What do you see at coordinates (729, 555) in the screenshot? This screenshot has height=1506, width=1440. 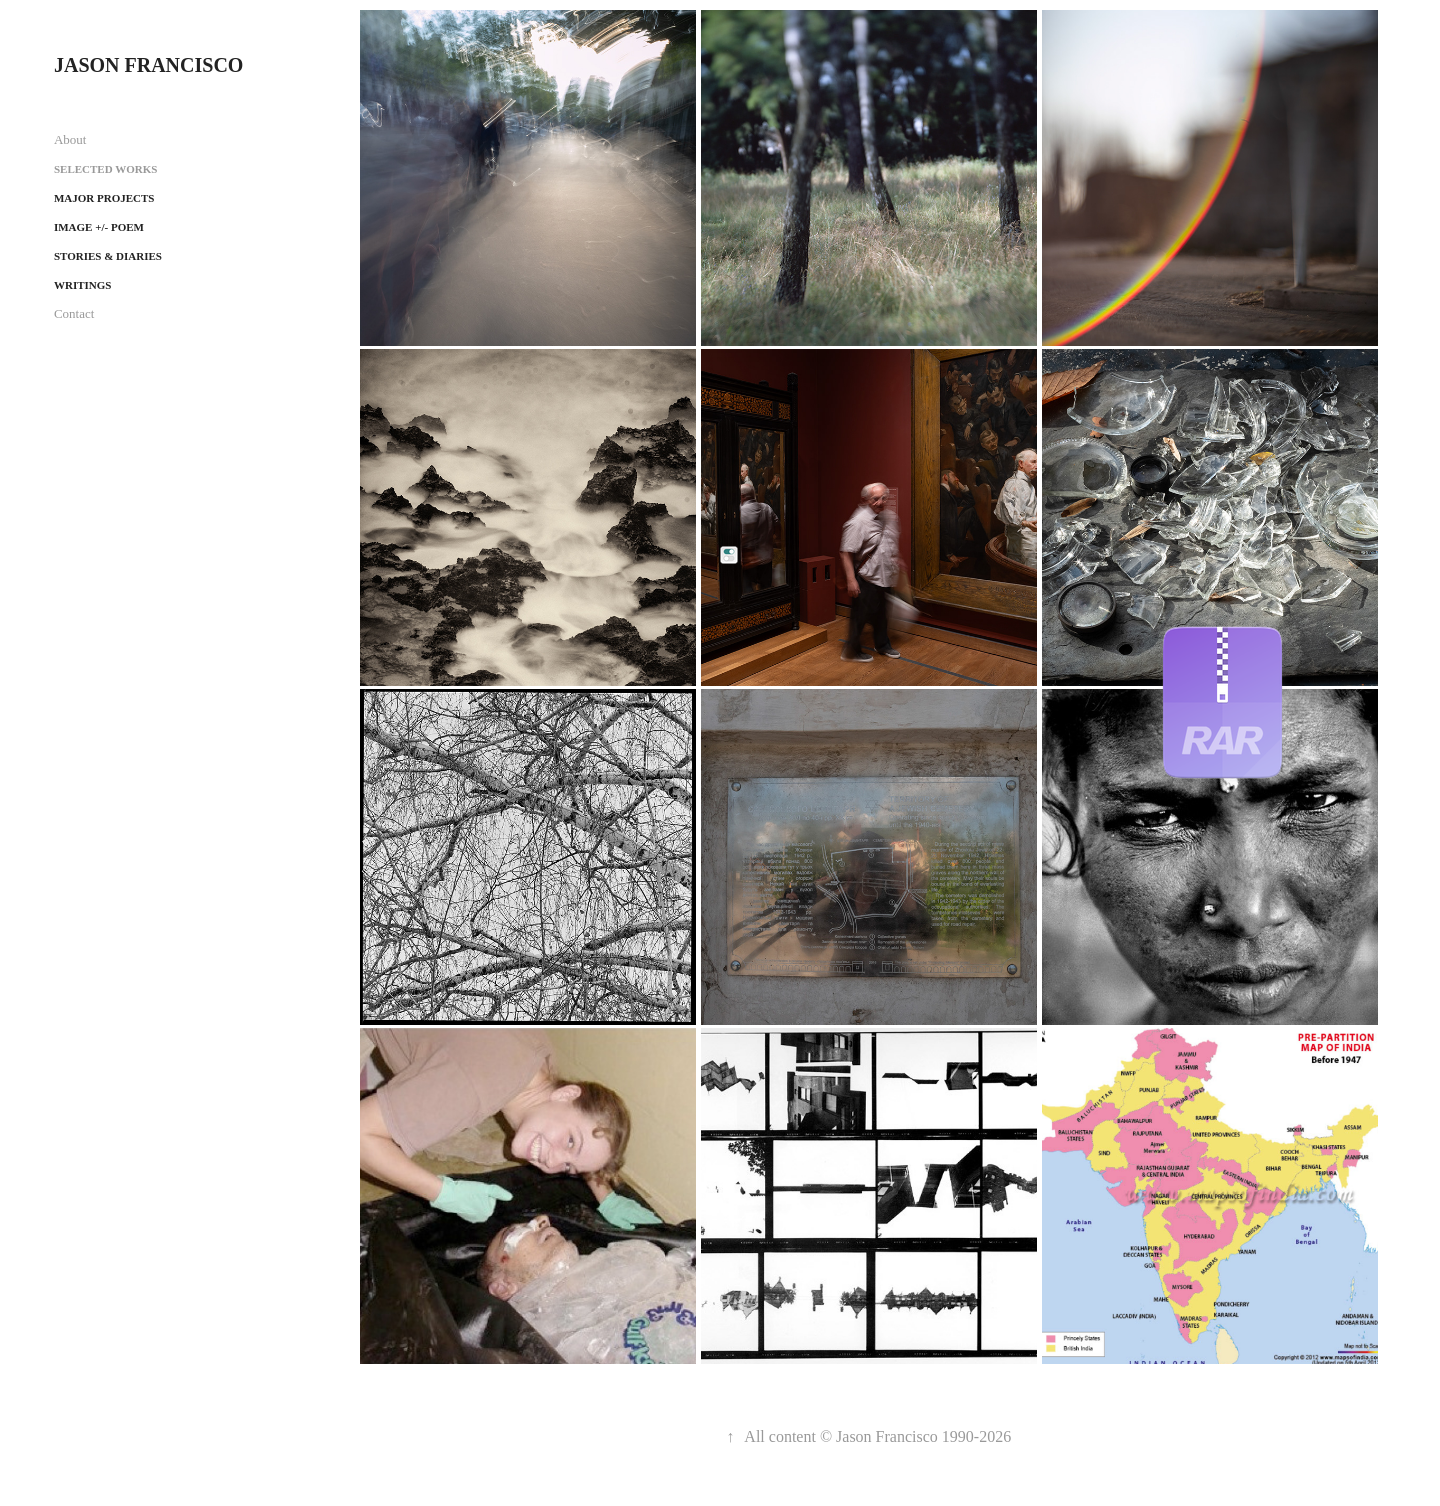 I see `open unity tweak tool settings` at bounding box center [729, 555].